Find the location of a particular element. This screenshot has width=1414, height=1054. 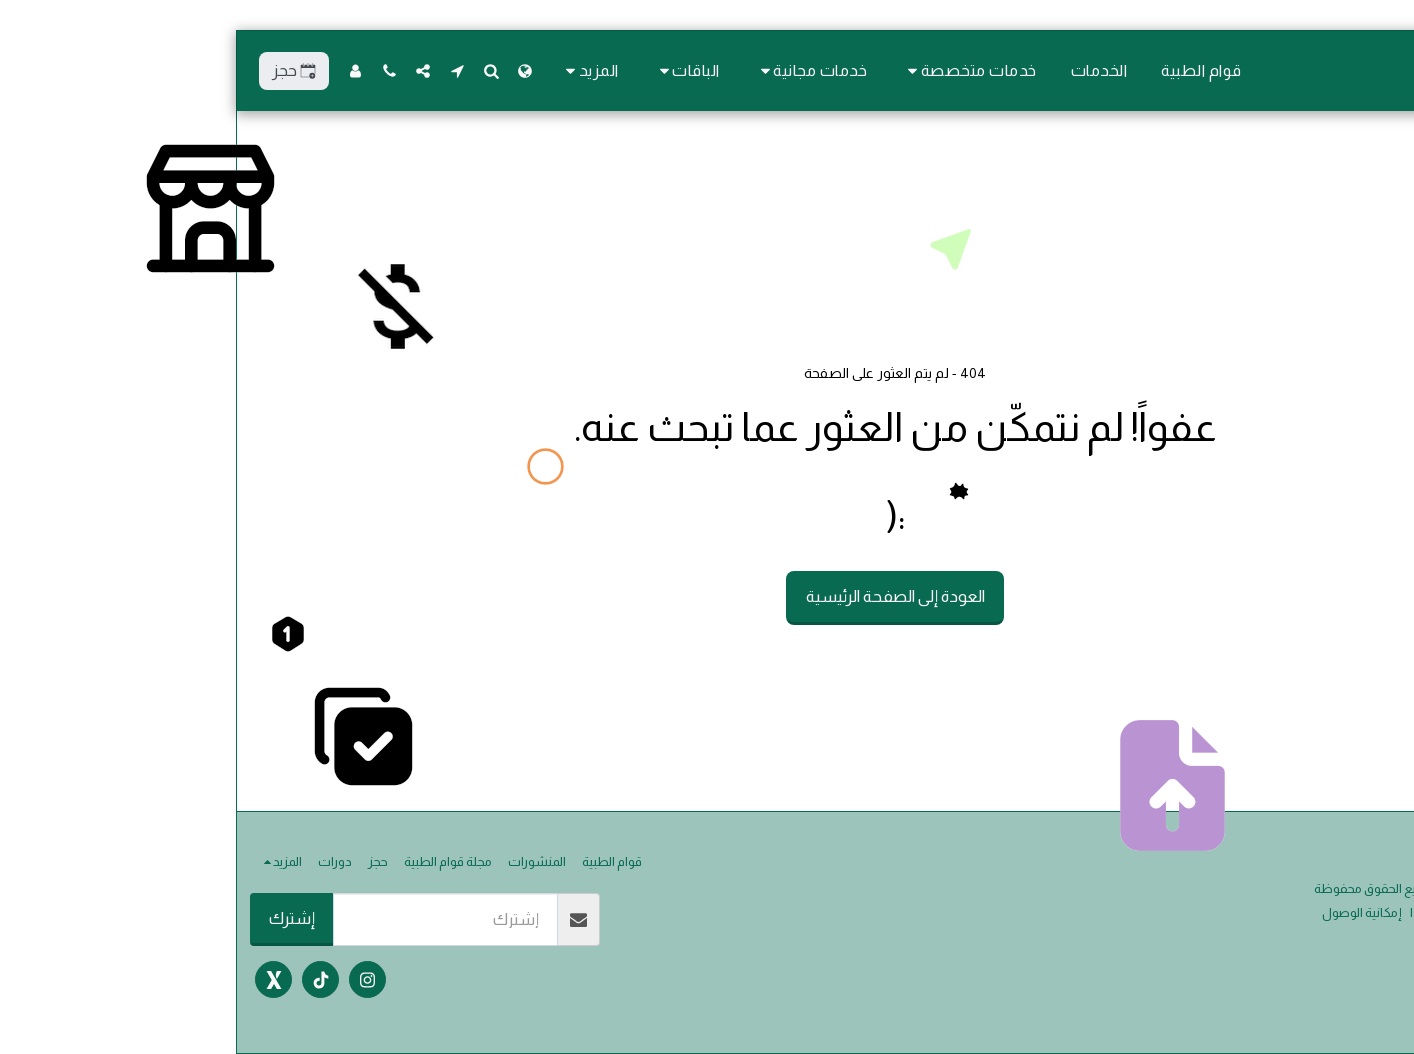

indicates an explosion or impact event is located at coordinates (959, 491).